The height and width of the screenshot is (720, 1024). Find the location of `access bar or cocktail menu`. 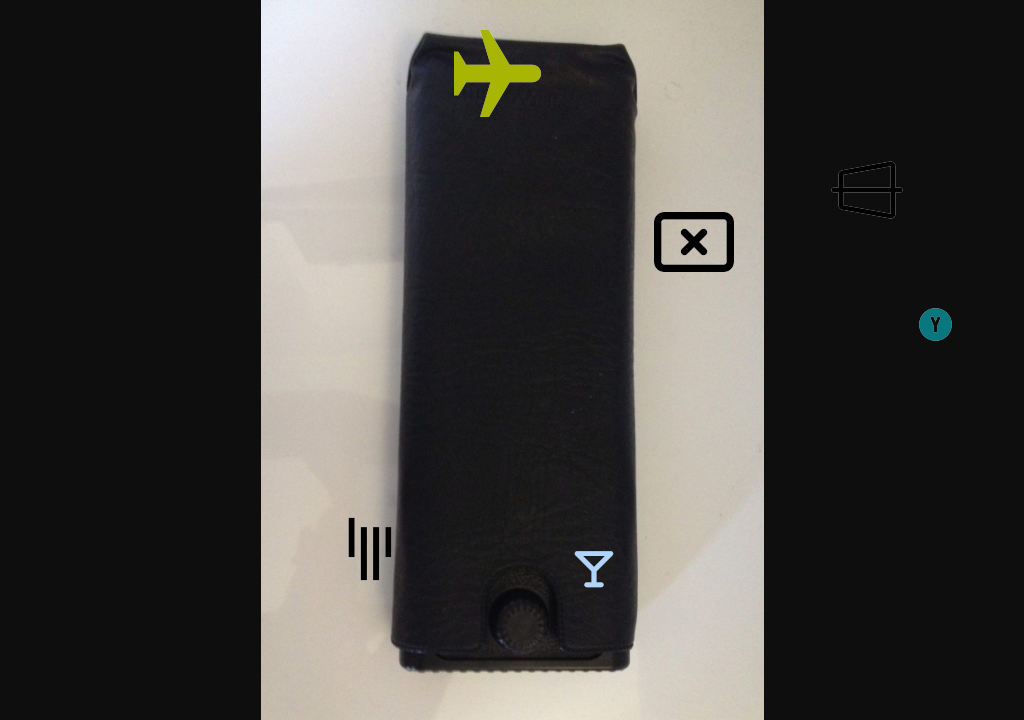

access bar or cocktail menu is located at coordinates (594, 568).